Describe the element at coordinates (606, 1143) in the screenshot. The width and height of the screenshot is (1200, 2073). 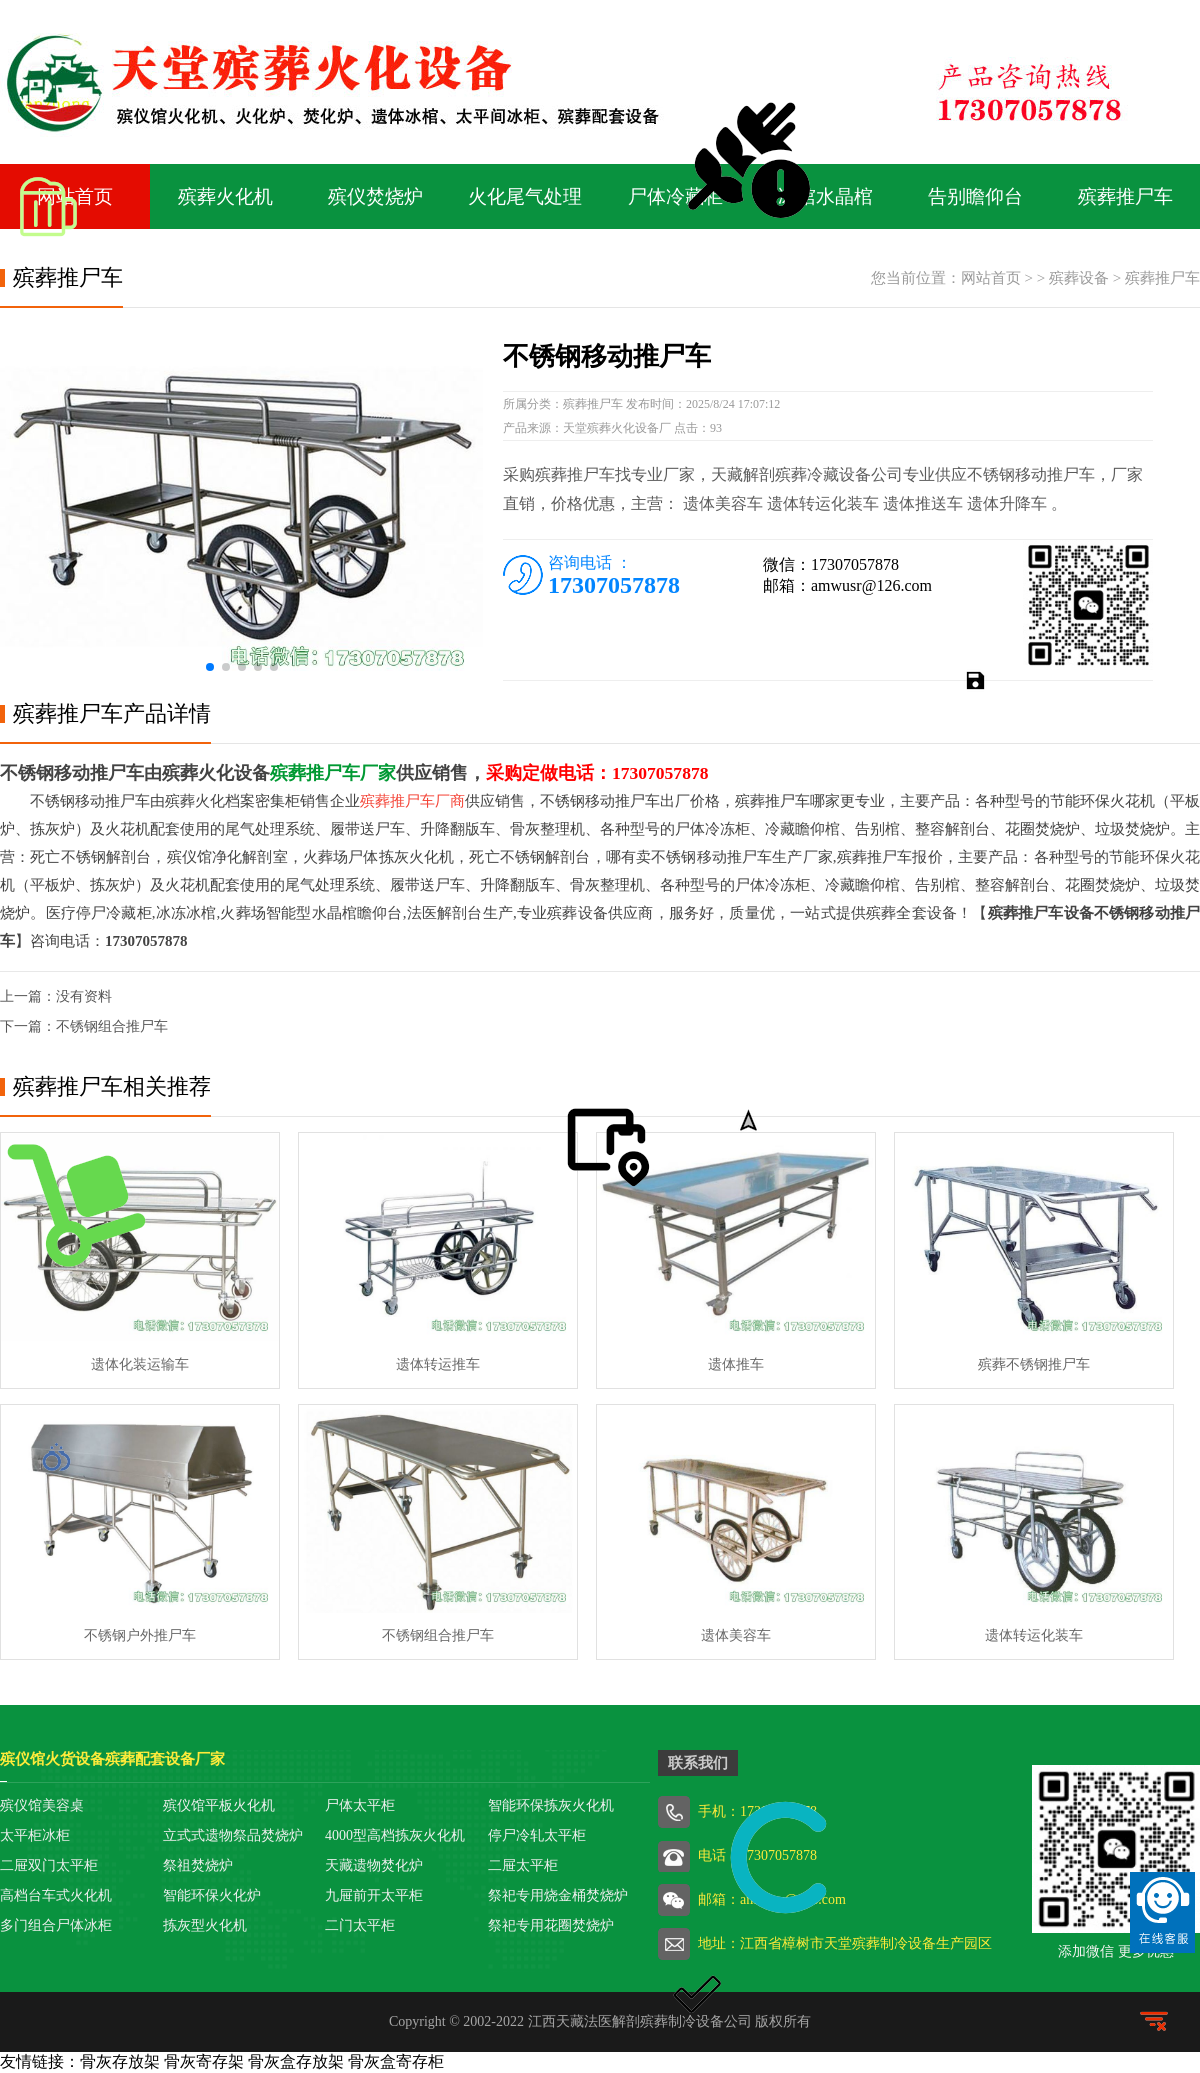
I see `pin a device to your favorites` at that location.